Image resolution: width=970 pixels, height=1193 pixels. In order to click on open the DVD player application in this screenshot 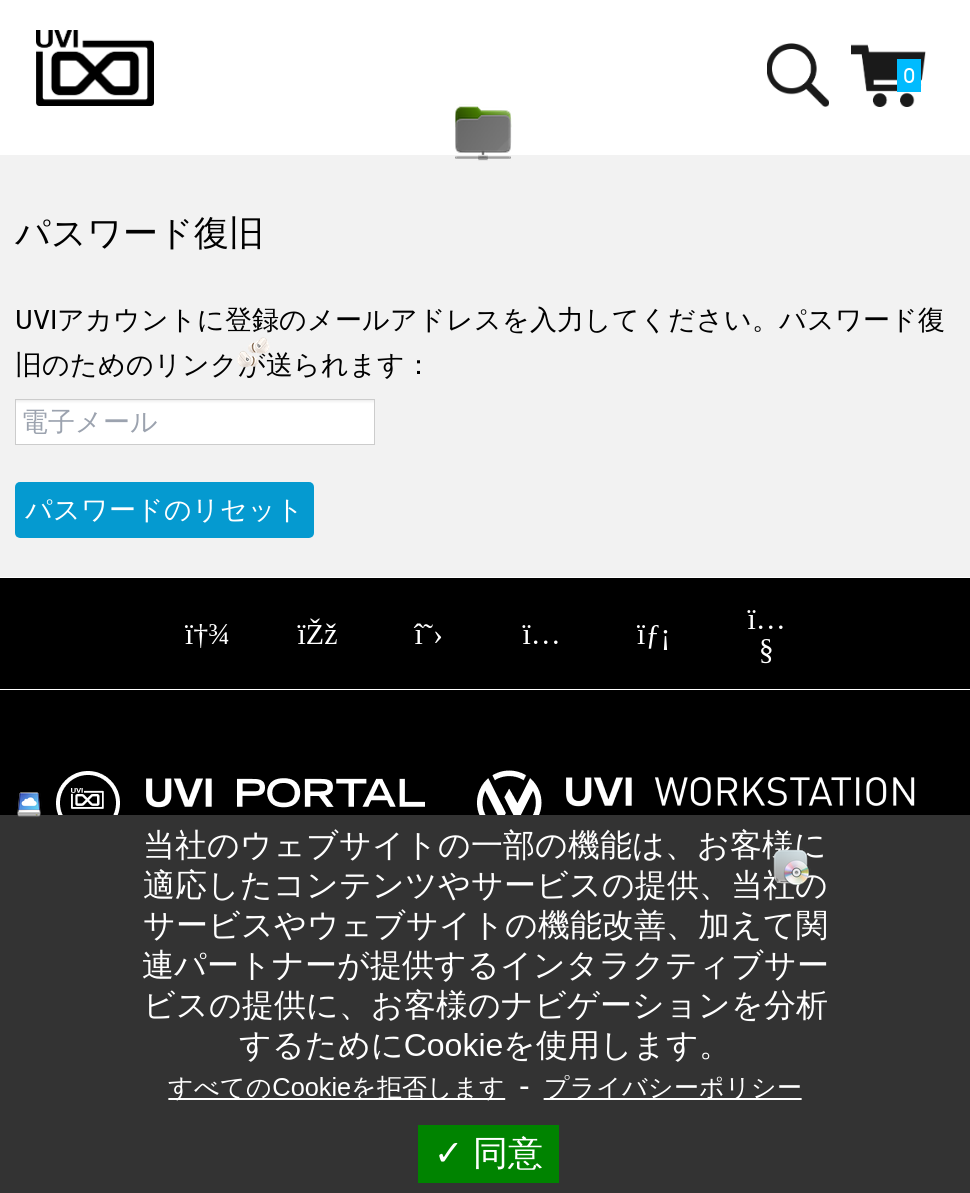, I will do `click(790, 866)`.